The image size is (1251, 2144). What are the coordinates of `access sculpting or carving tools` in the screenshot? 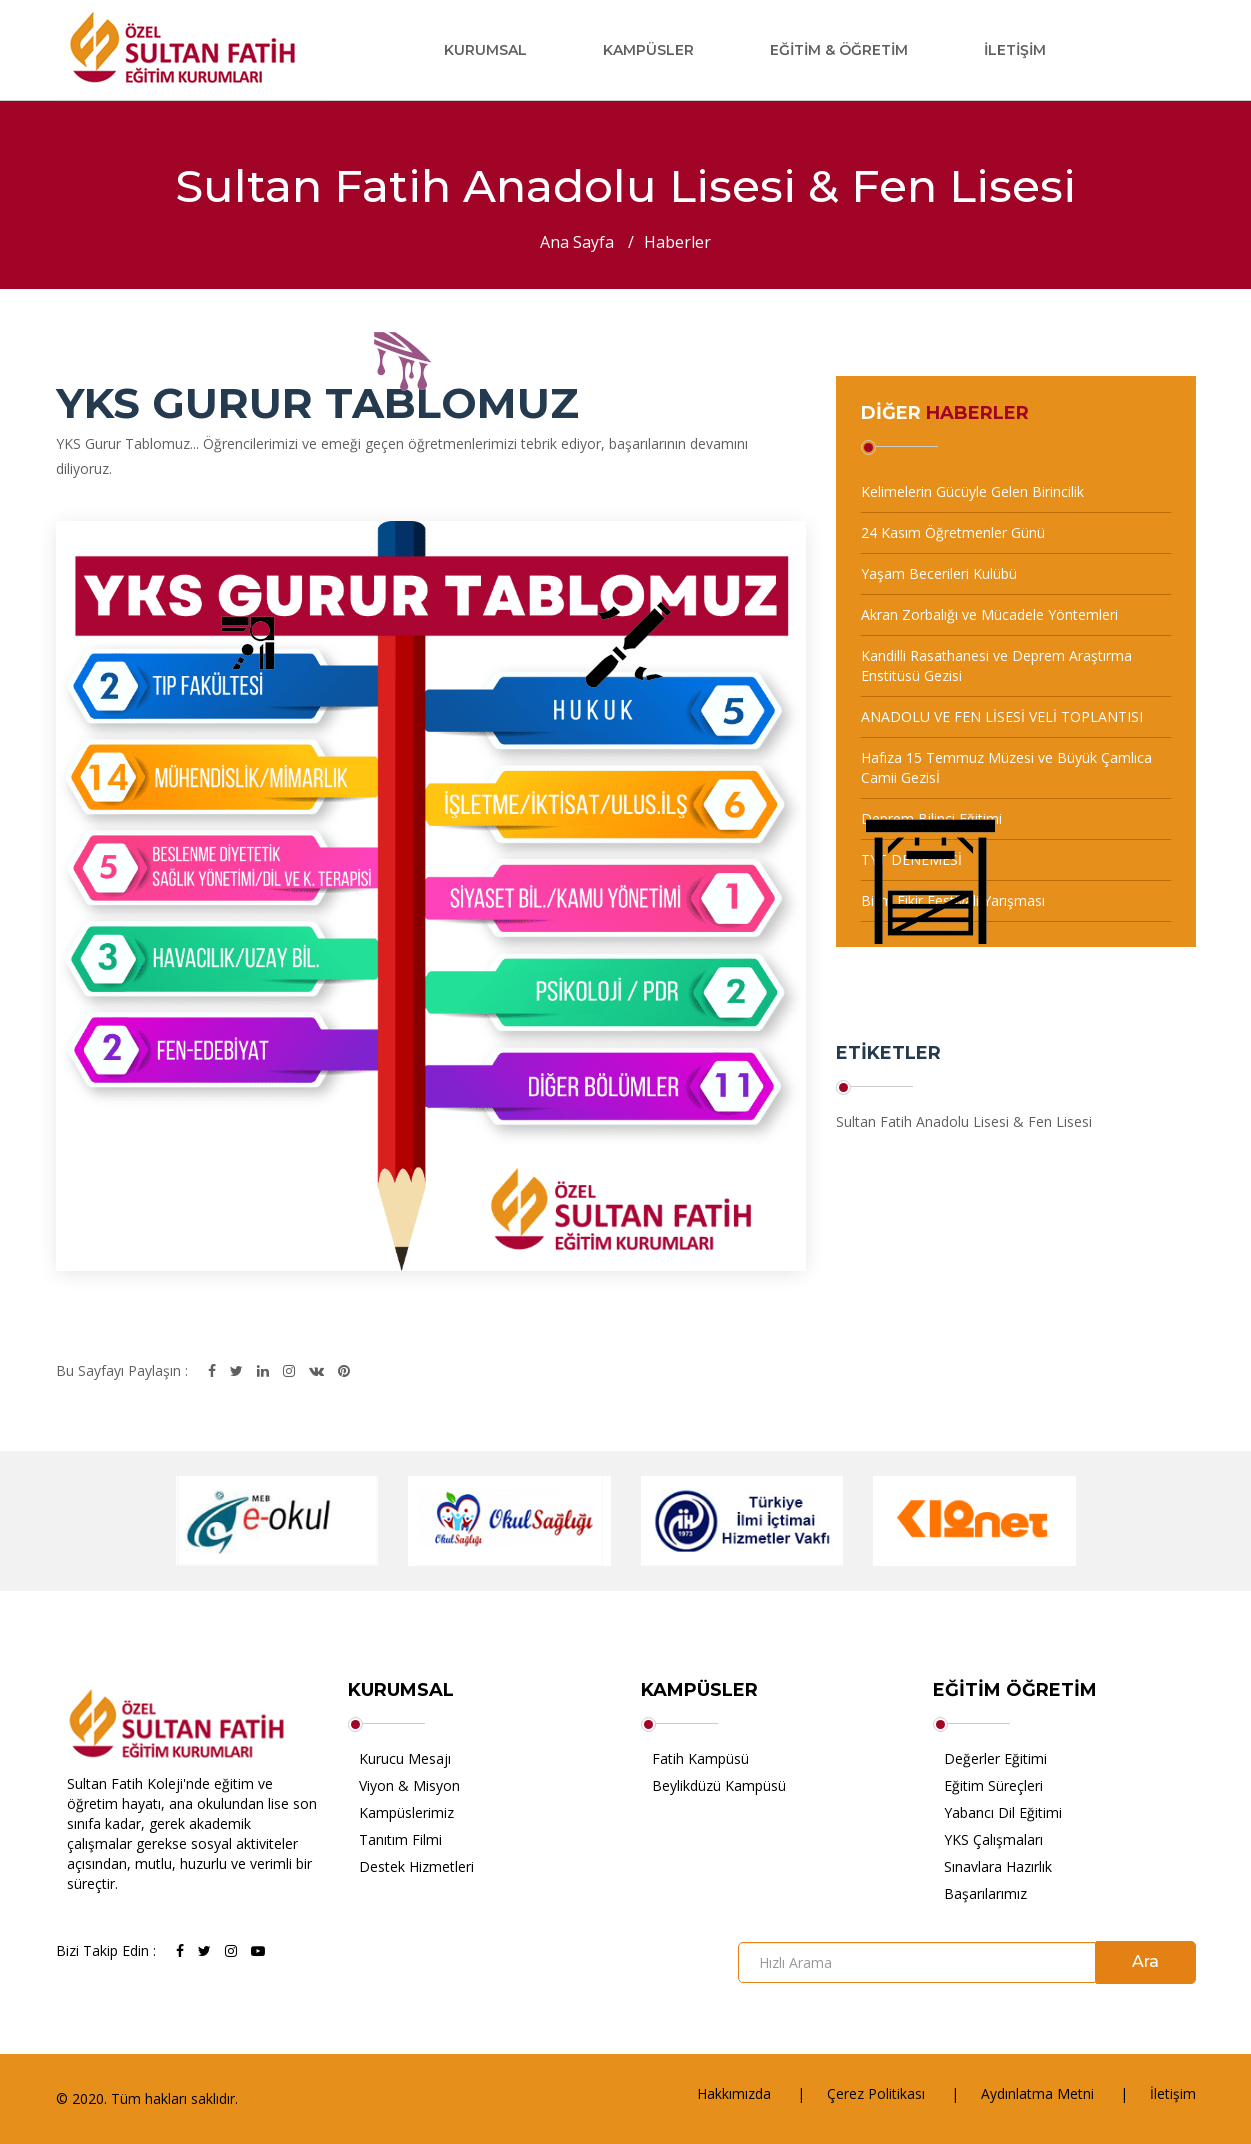 It's located at (629, 644).